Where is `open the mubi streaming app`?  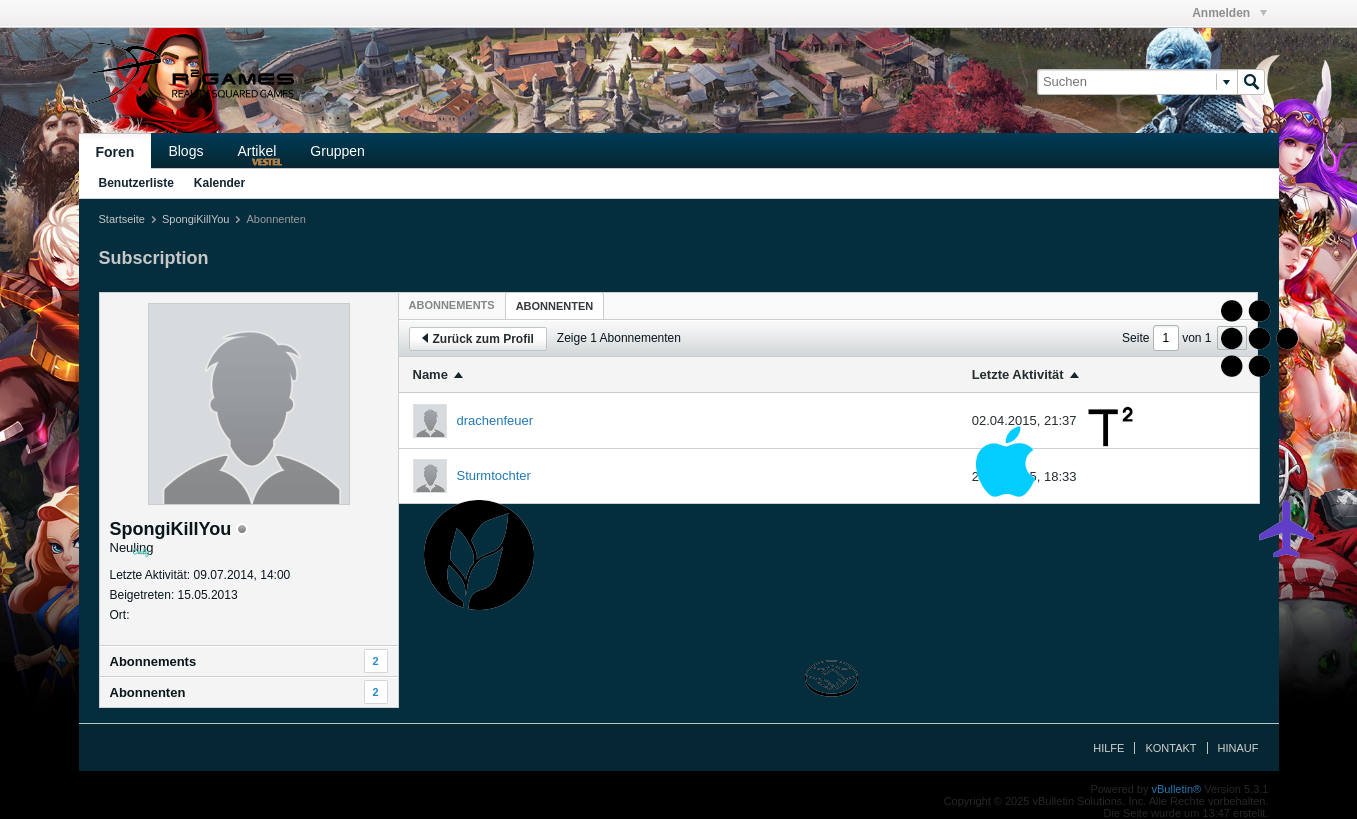
open the mubi streaming app is located at coordinates (1259, 338).